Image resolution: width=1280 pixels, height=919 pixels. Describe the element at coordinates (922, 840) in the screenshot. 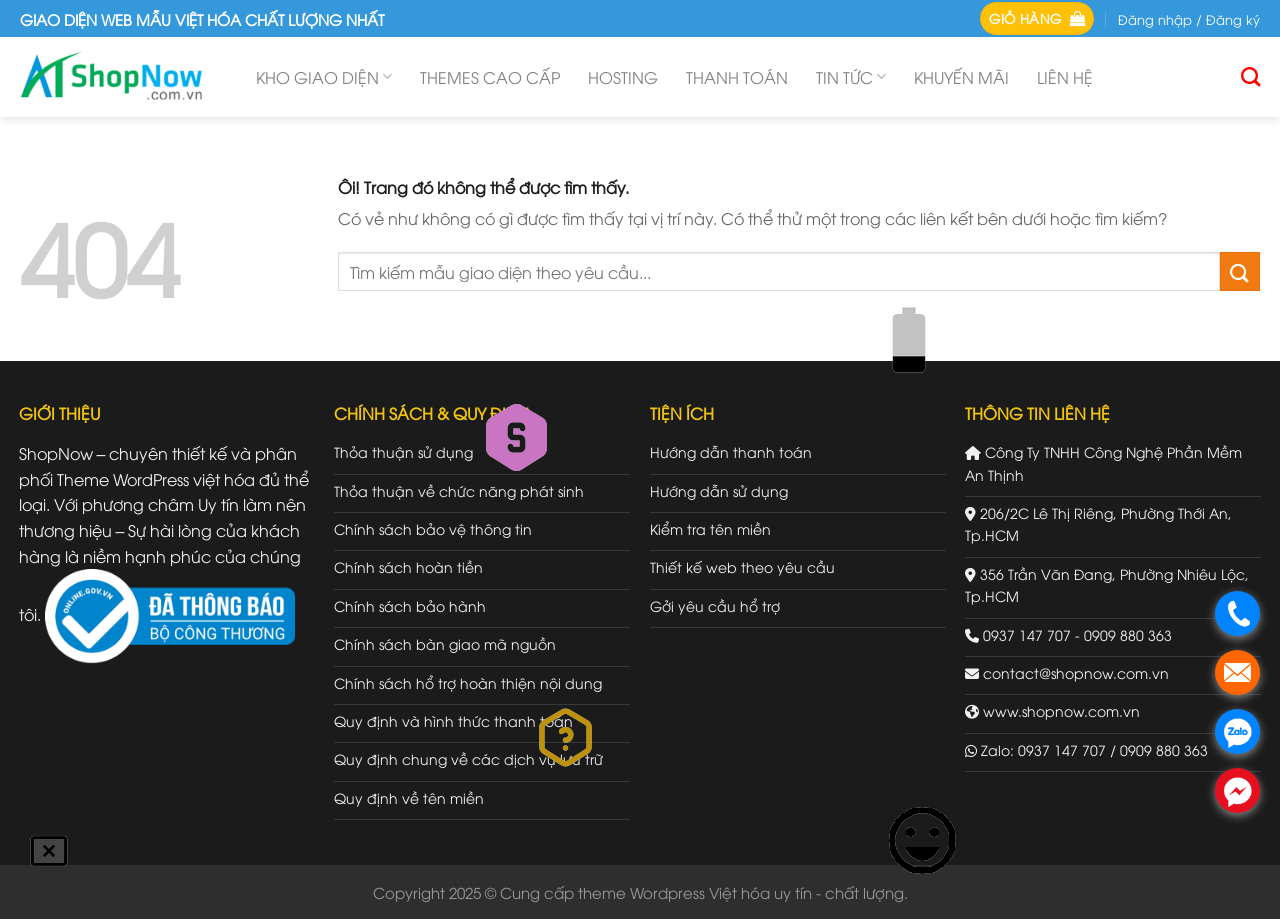

I see `add an emoji or reaction` at that location.